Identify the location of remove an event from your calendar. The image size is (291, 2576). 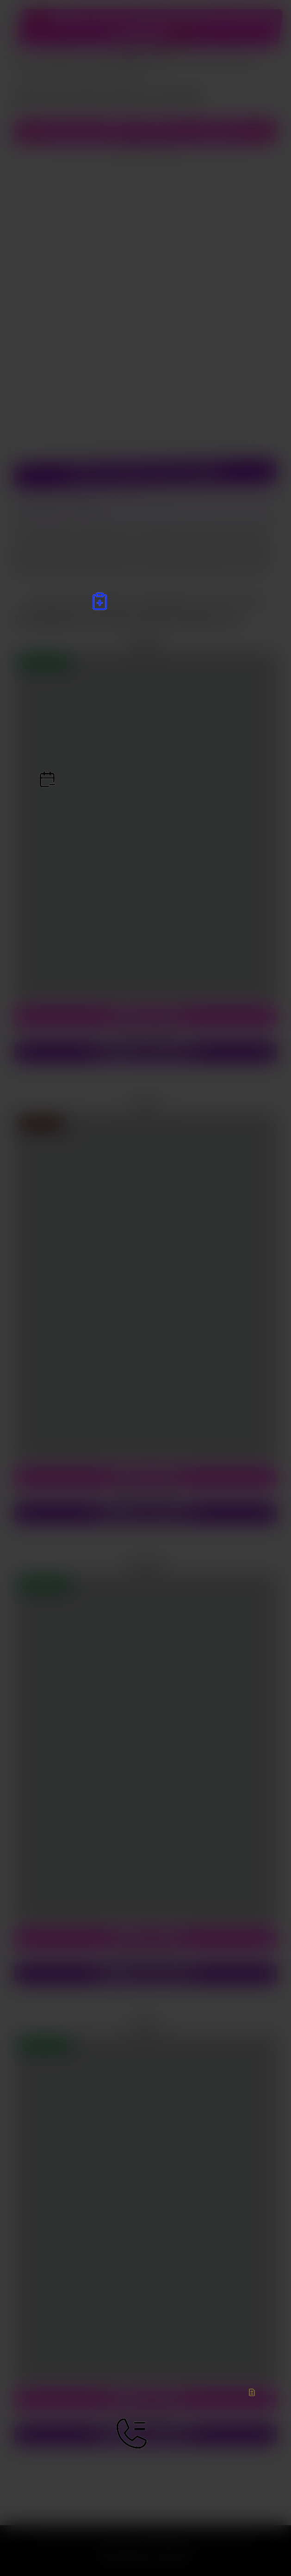
(47, 779).